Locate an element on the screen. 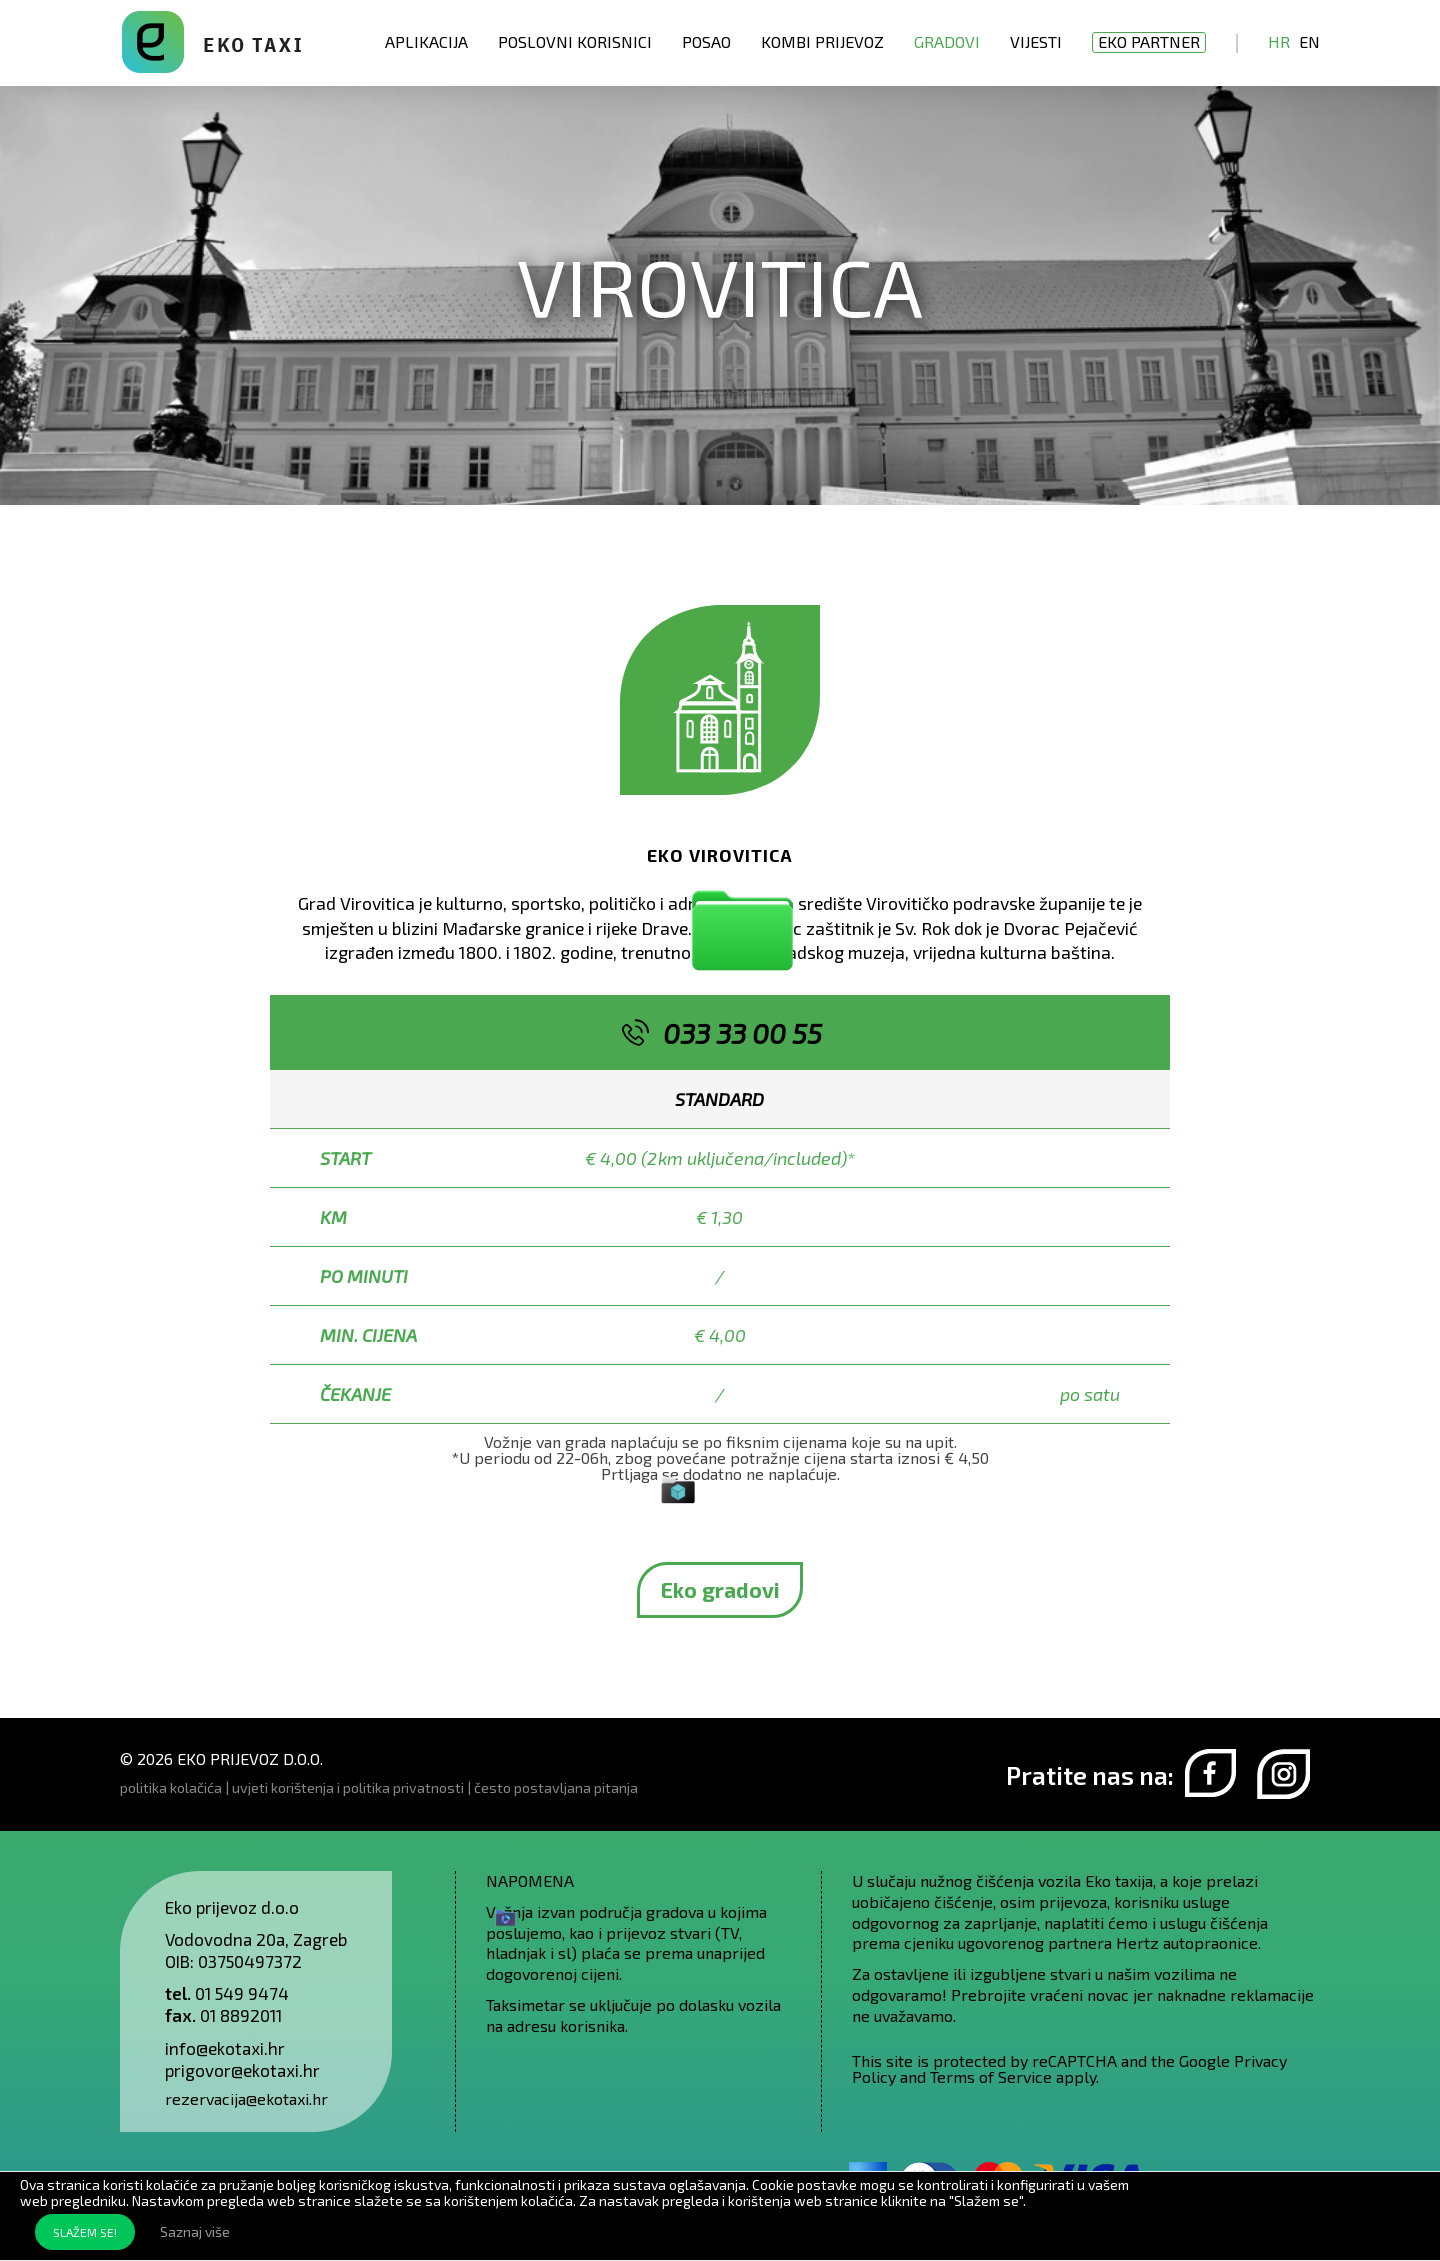  open IPFS folder is located at coordinates (678, 1491).